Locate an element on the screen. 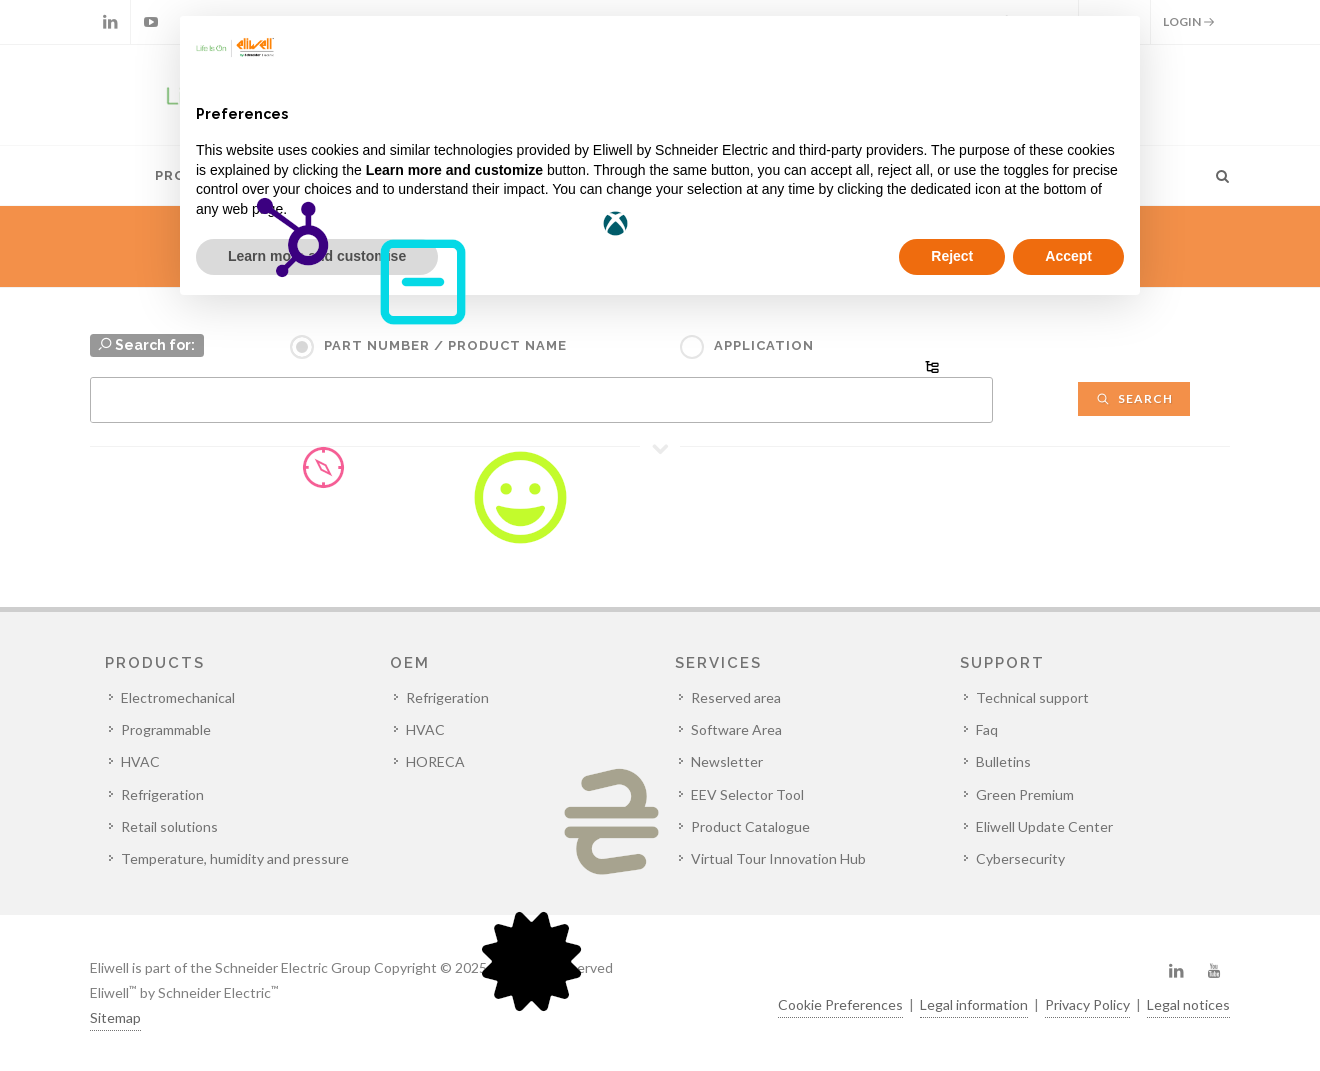  view subtasks within a project is located at coordinates (932, 367).